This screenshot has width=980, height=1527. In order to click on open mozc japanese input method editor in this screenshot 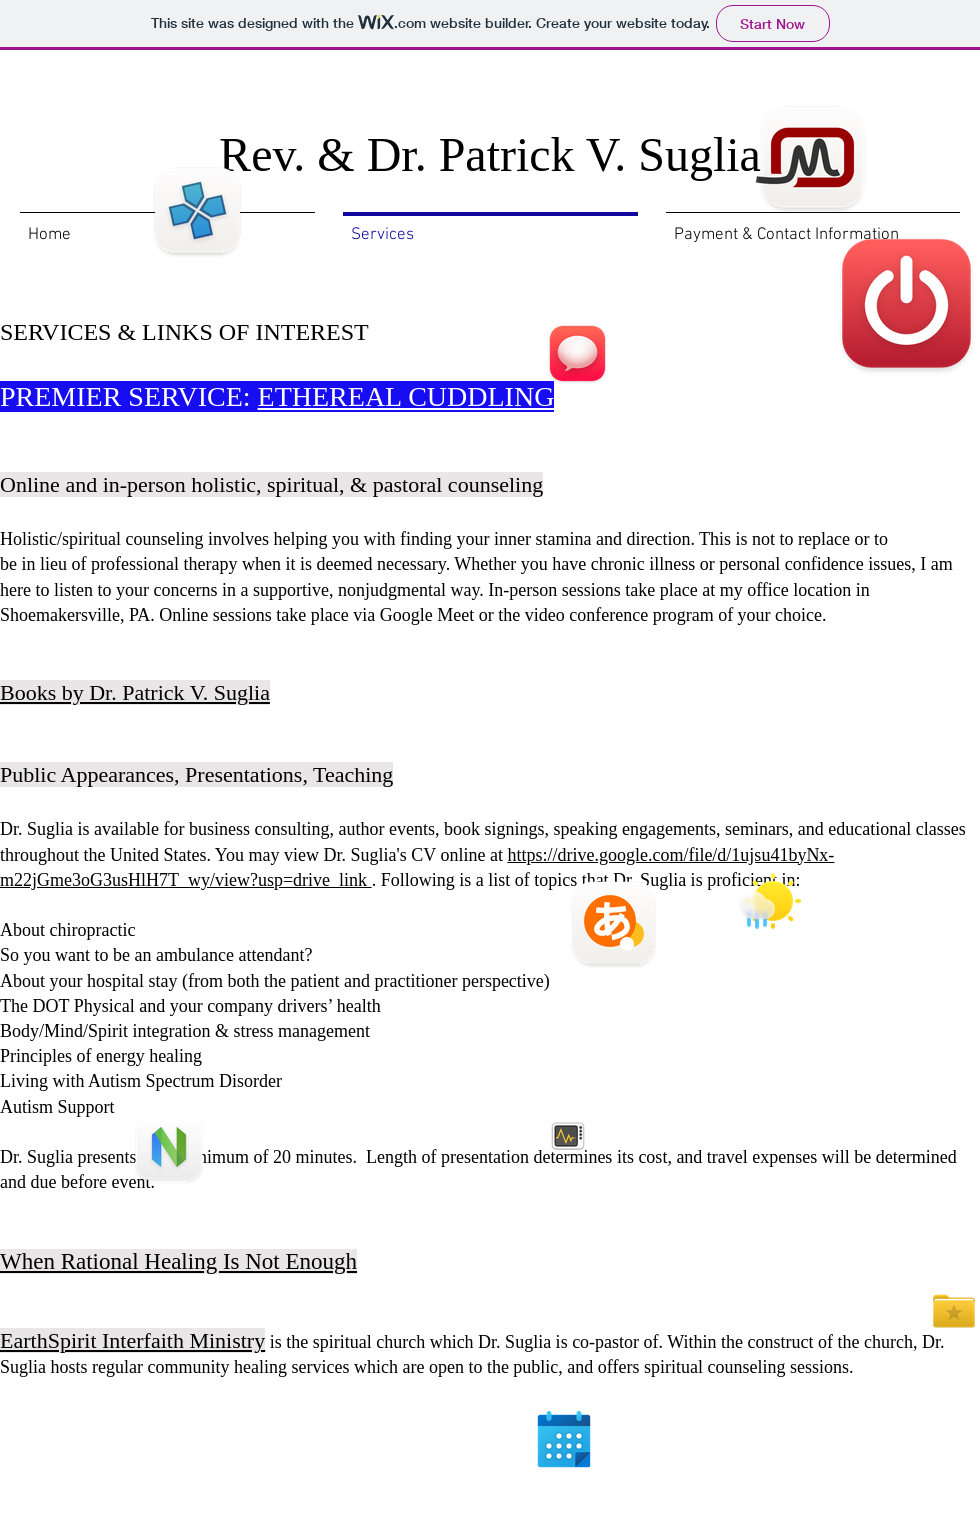, I will do `click(614, 923)`.